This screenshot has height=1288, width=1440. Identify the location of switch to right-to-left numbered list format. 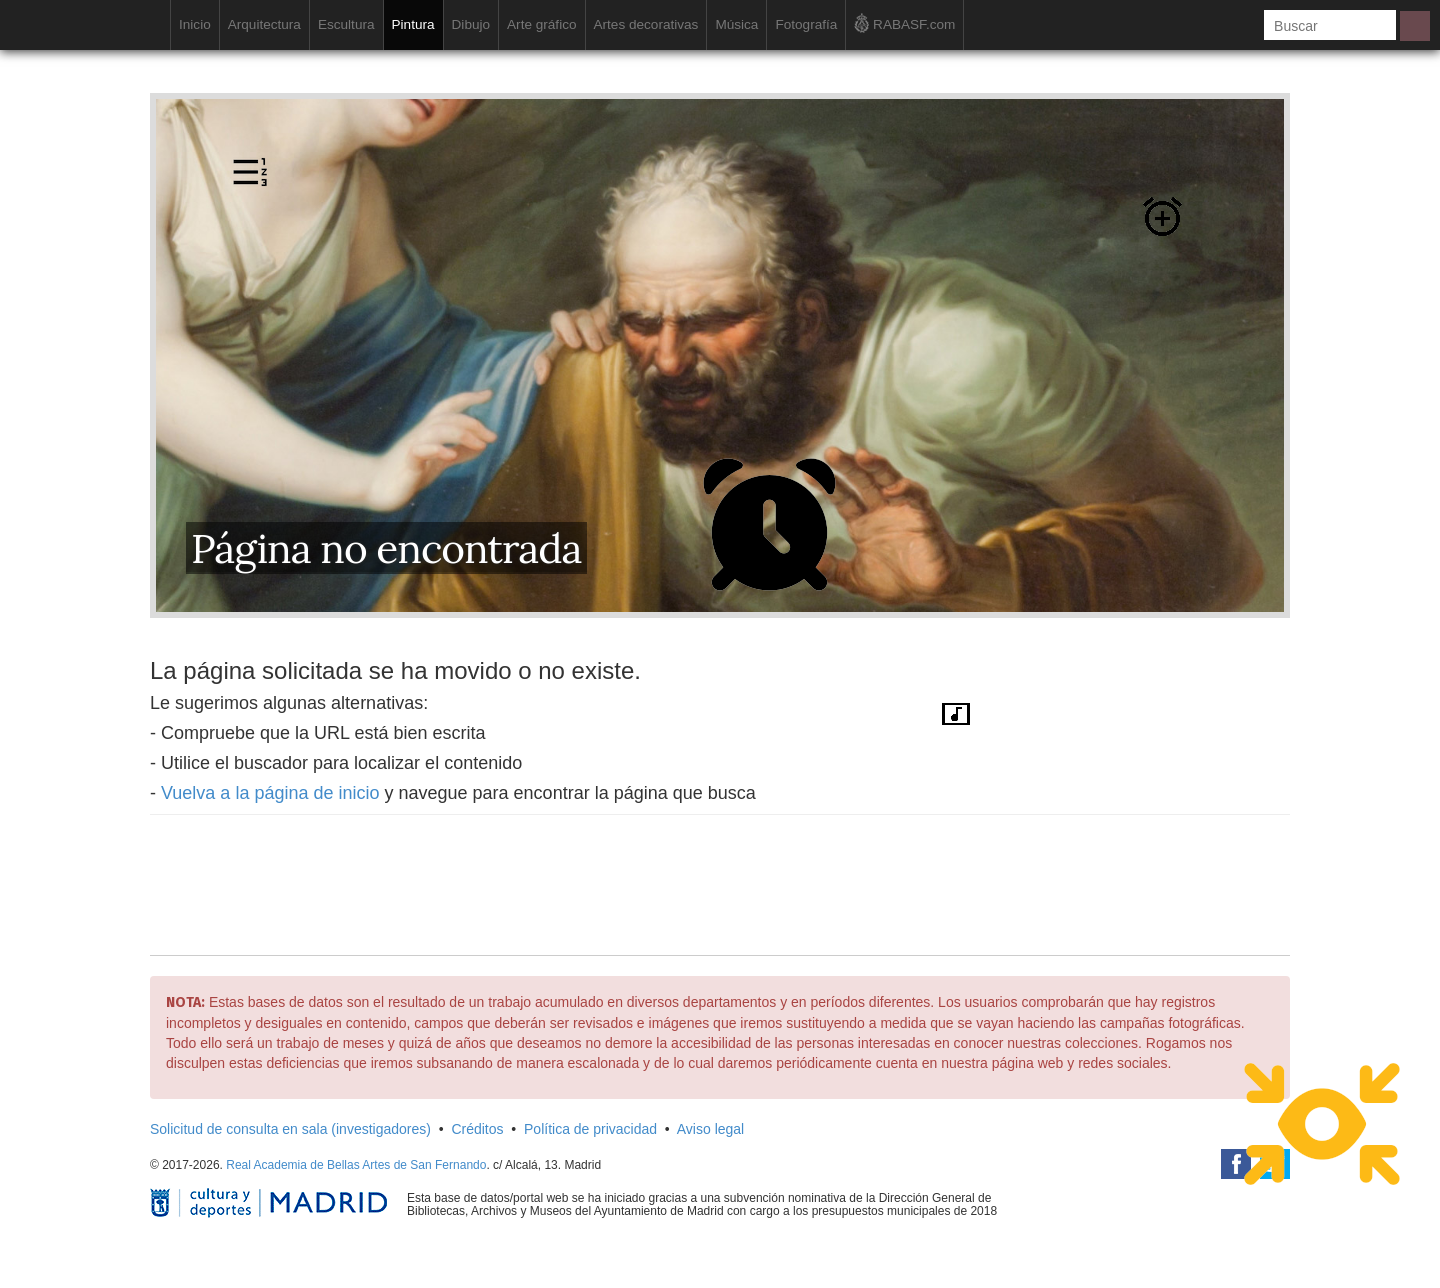
(251, 172).